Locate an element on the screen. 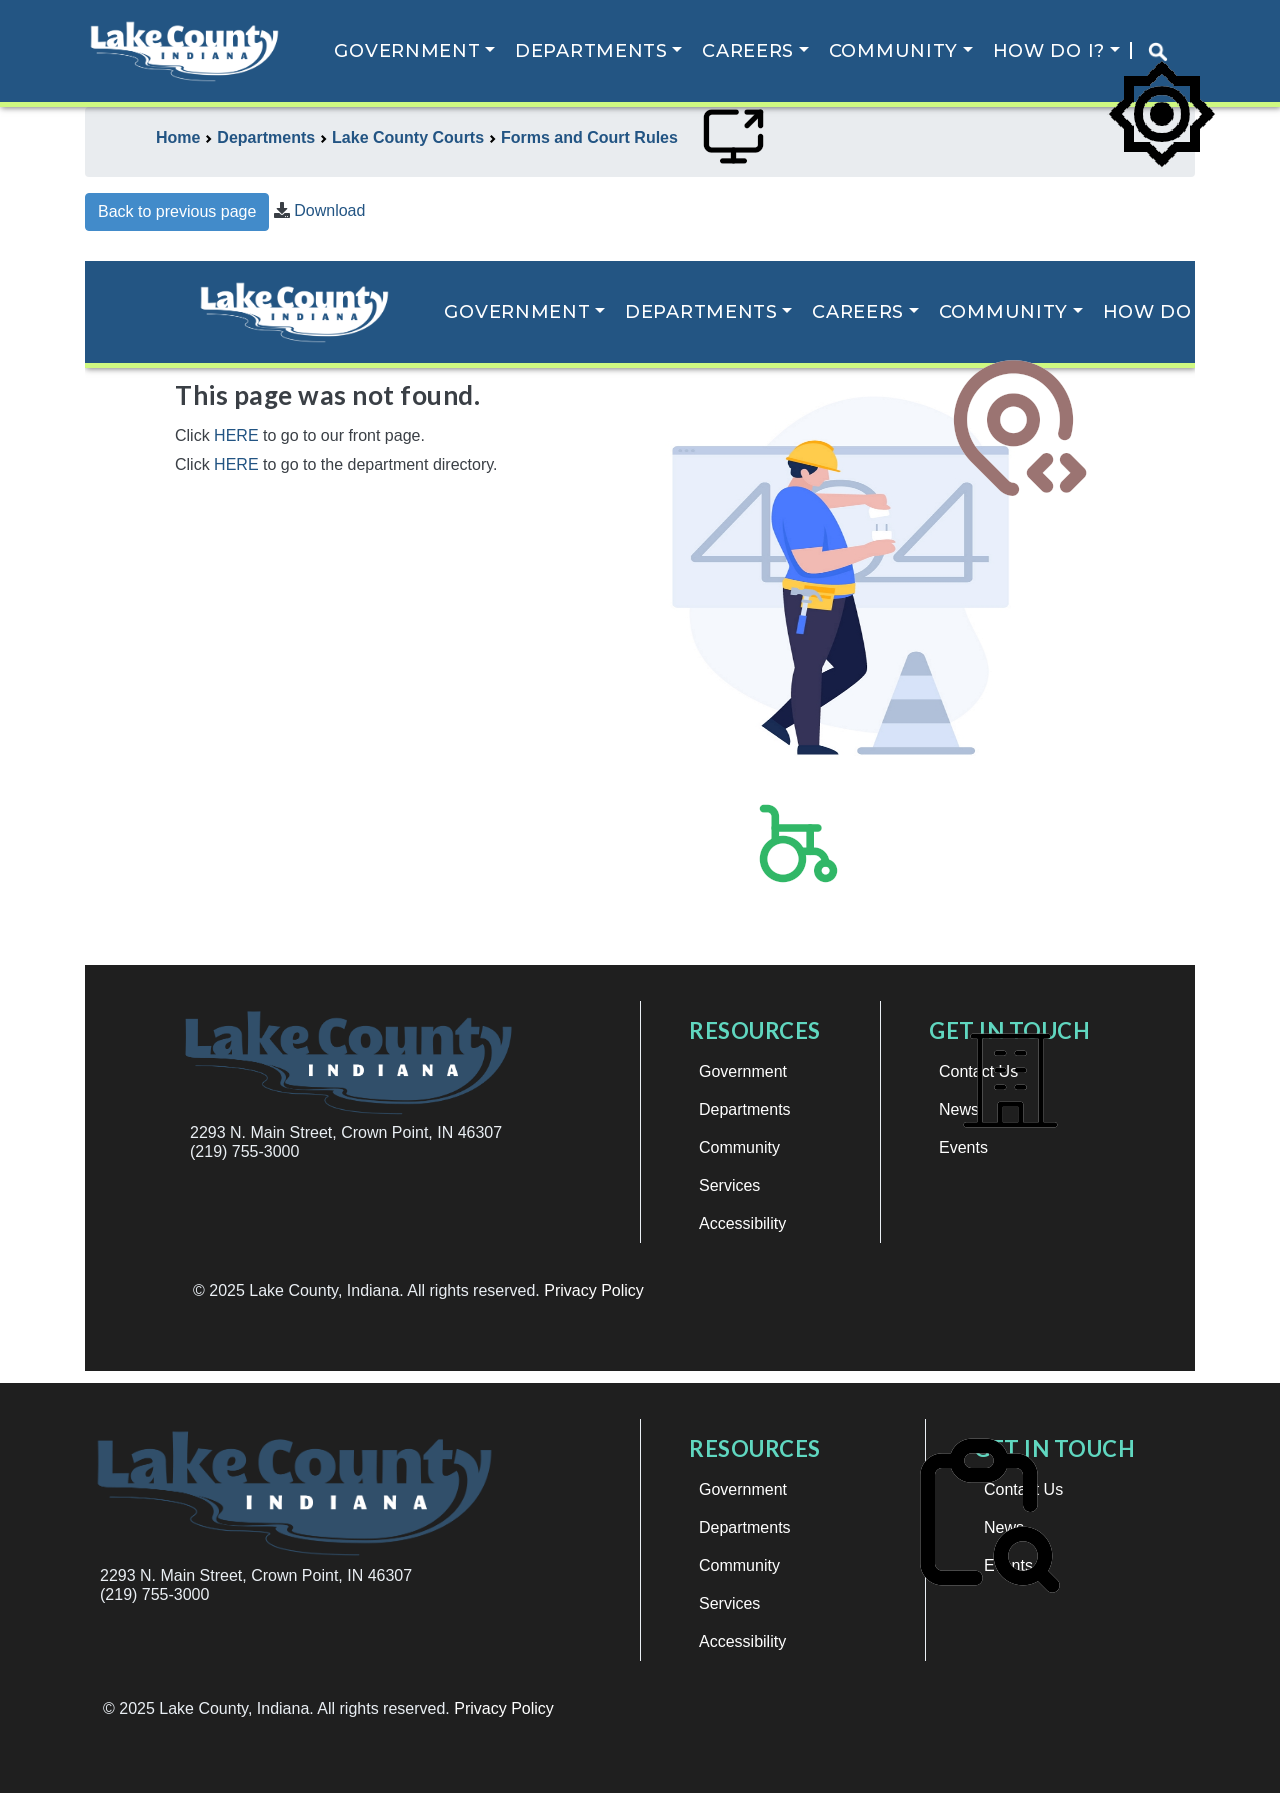  access location-based code or coordinates is located at coordinates (1013, 426).